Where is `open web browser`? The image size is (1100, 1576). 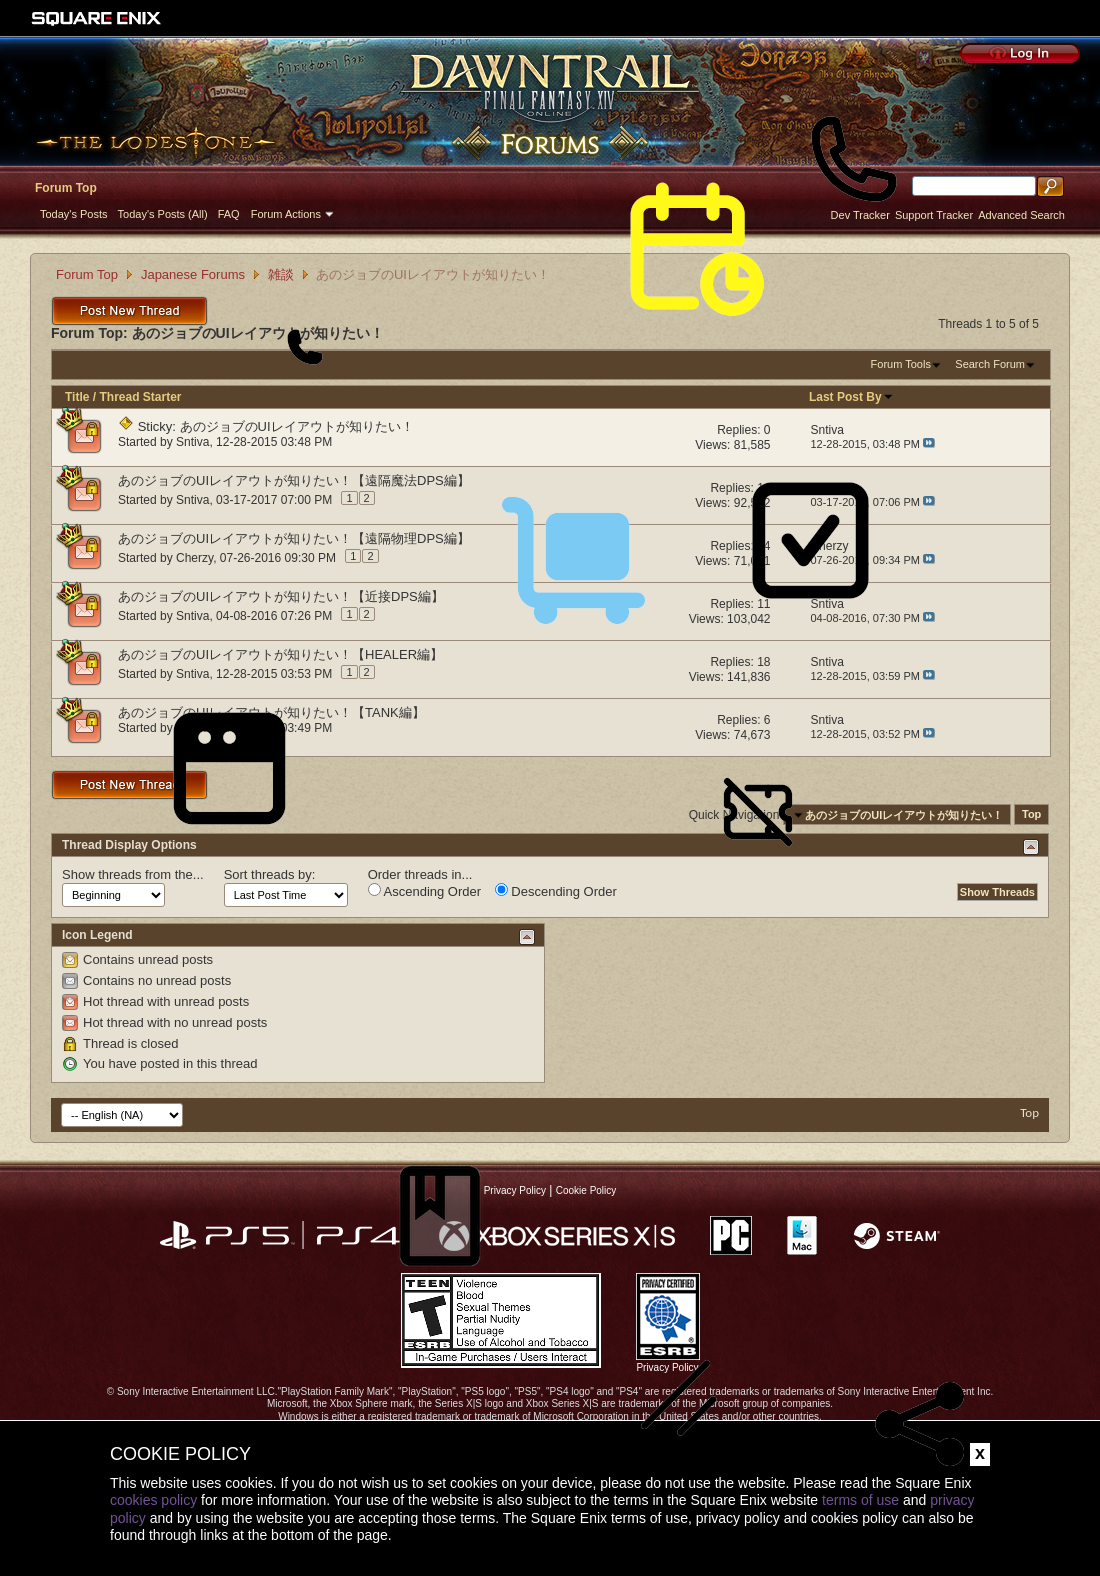 open web browser is located at coordinates (229, 768).